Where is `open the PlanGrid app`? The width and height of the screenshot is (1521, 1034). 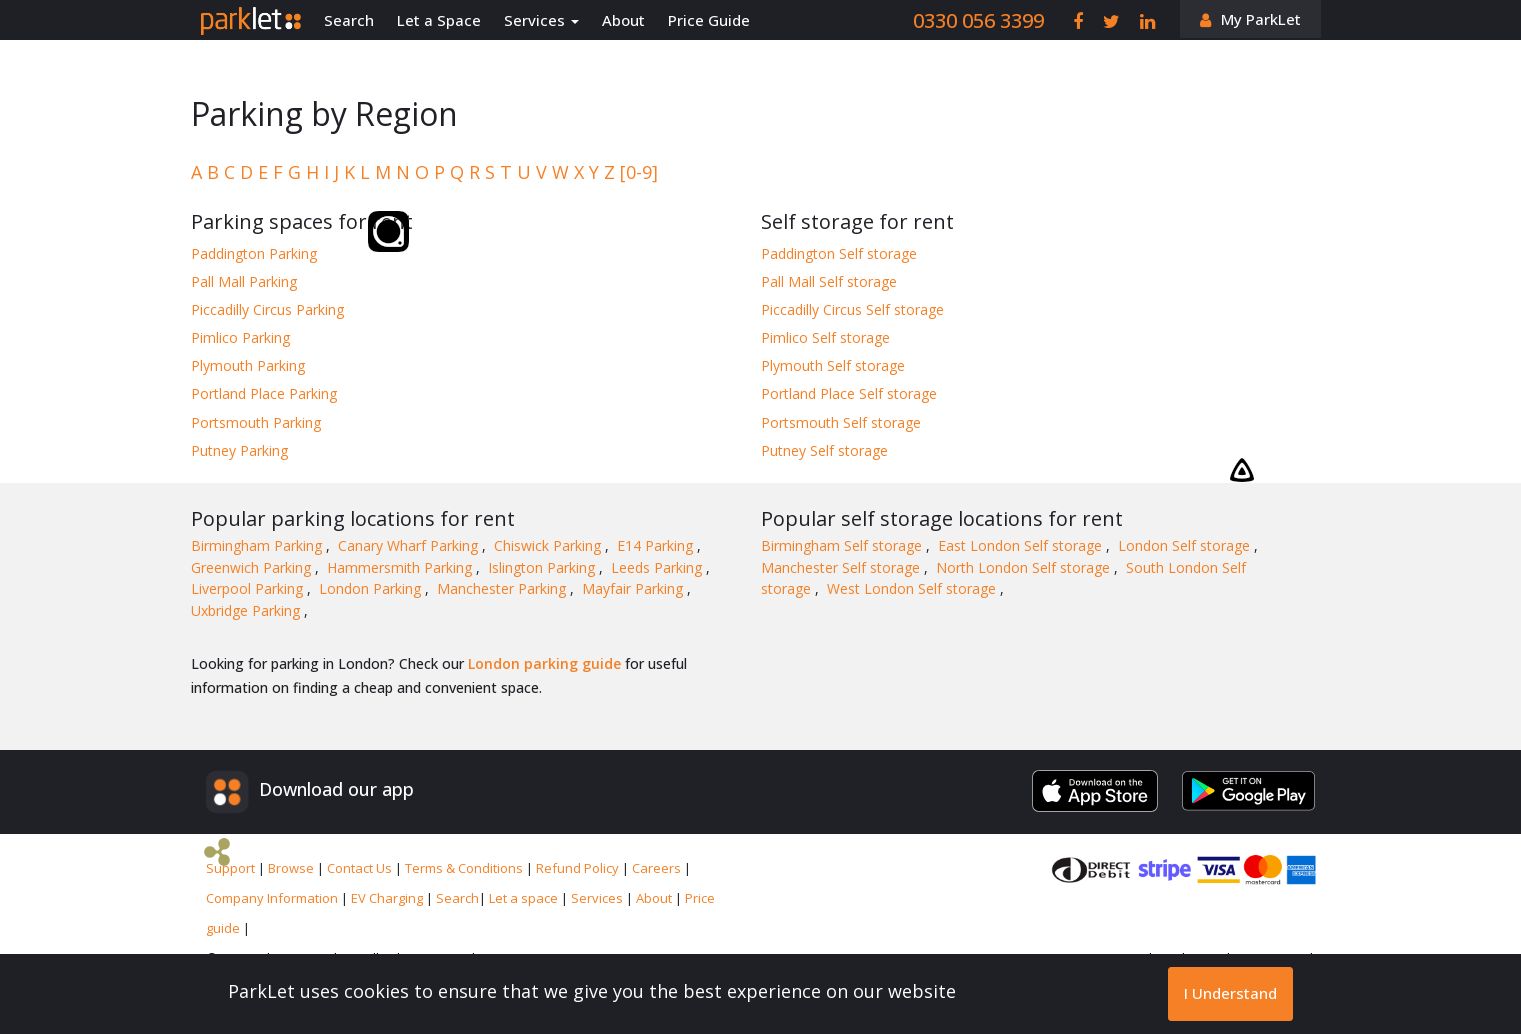 open the PlanGrid app is located at coordinates (388, 231).